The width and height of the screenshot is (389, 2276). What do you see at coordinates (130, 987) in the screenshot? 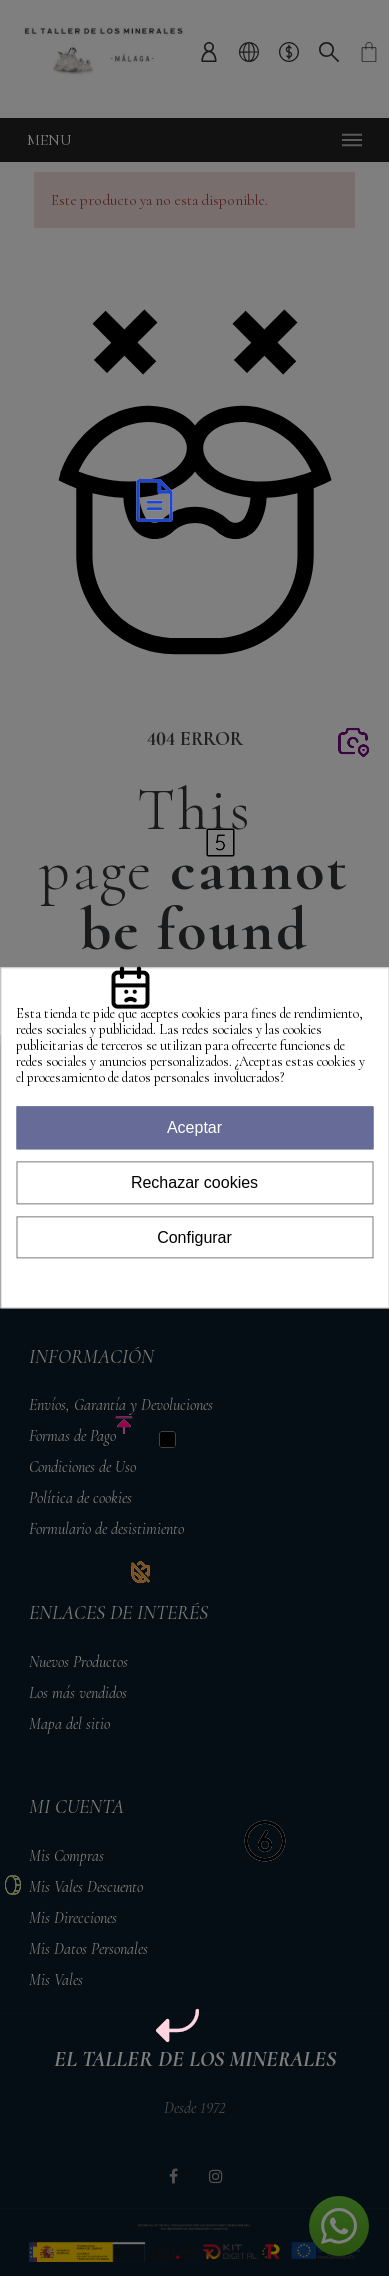
I see `no events scheduled for this date` at bounding box center [130, 987].